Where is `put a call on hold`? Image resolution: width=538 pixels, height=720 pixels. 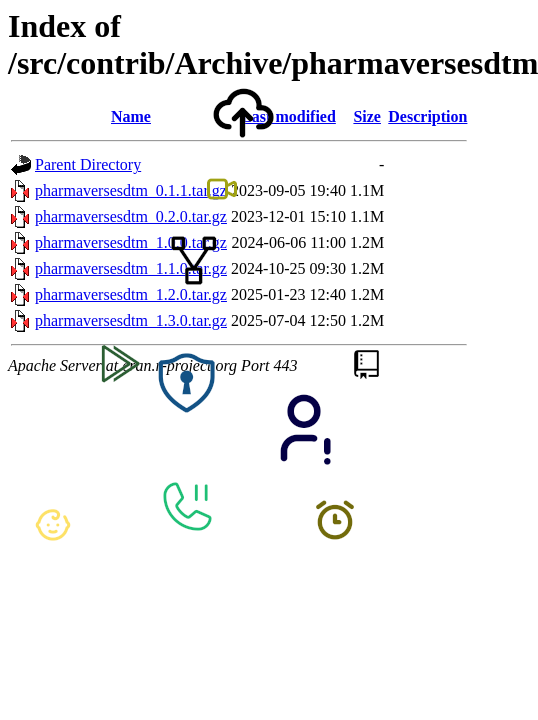
put a call on hold is located at coordinates (188, 505).